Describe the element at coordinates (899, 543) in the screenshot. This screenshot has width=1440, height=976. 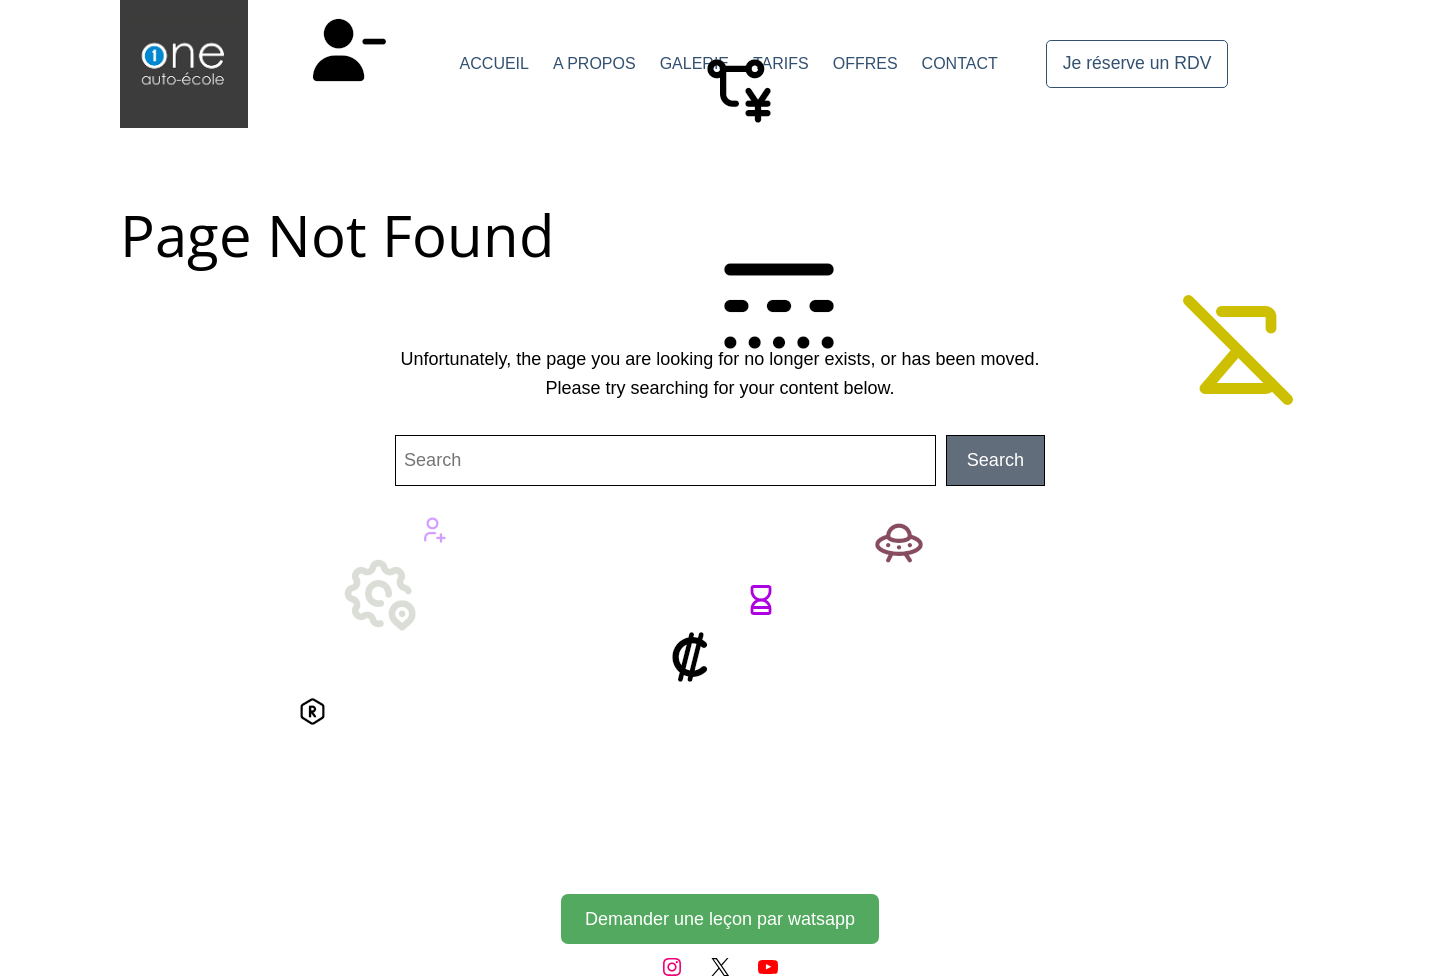
I see `access sci-fi or space-themed content` at that location.